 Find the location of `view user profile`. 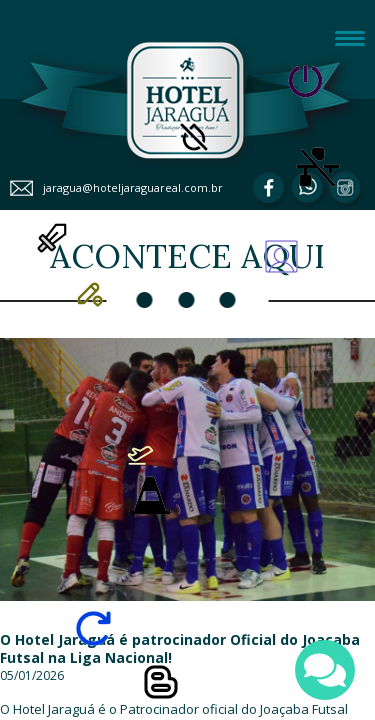

view user profile is located at coordinates (281, 256).